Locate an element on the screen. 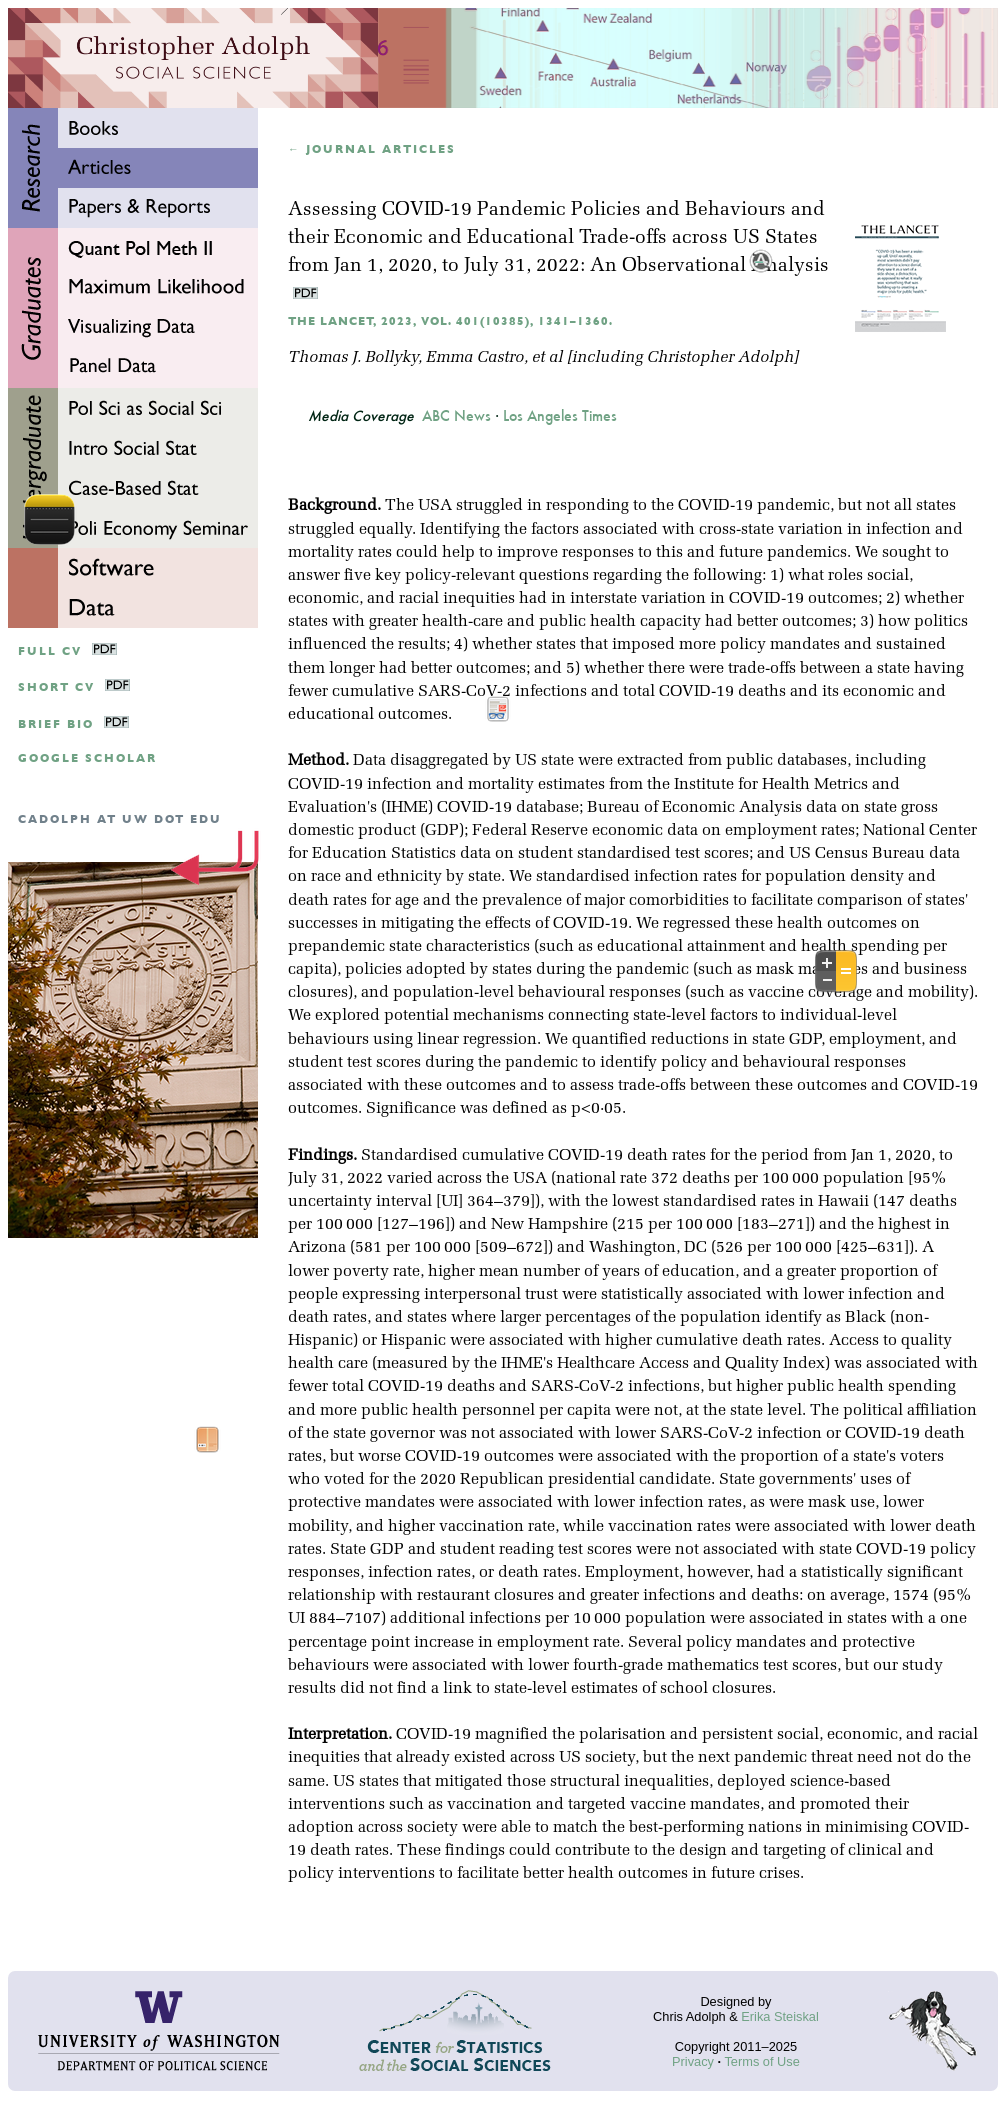 The width and height of the screenshot is (998, 2117). open the calculator app is located at coordinates (836, 971).